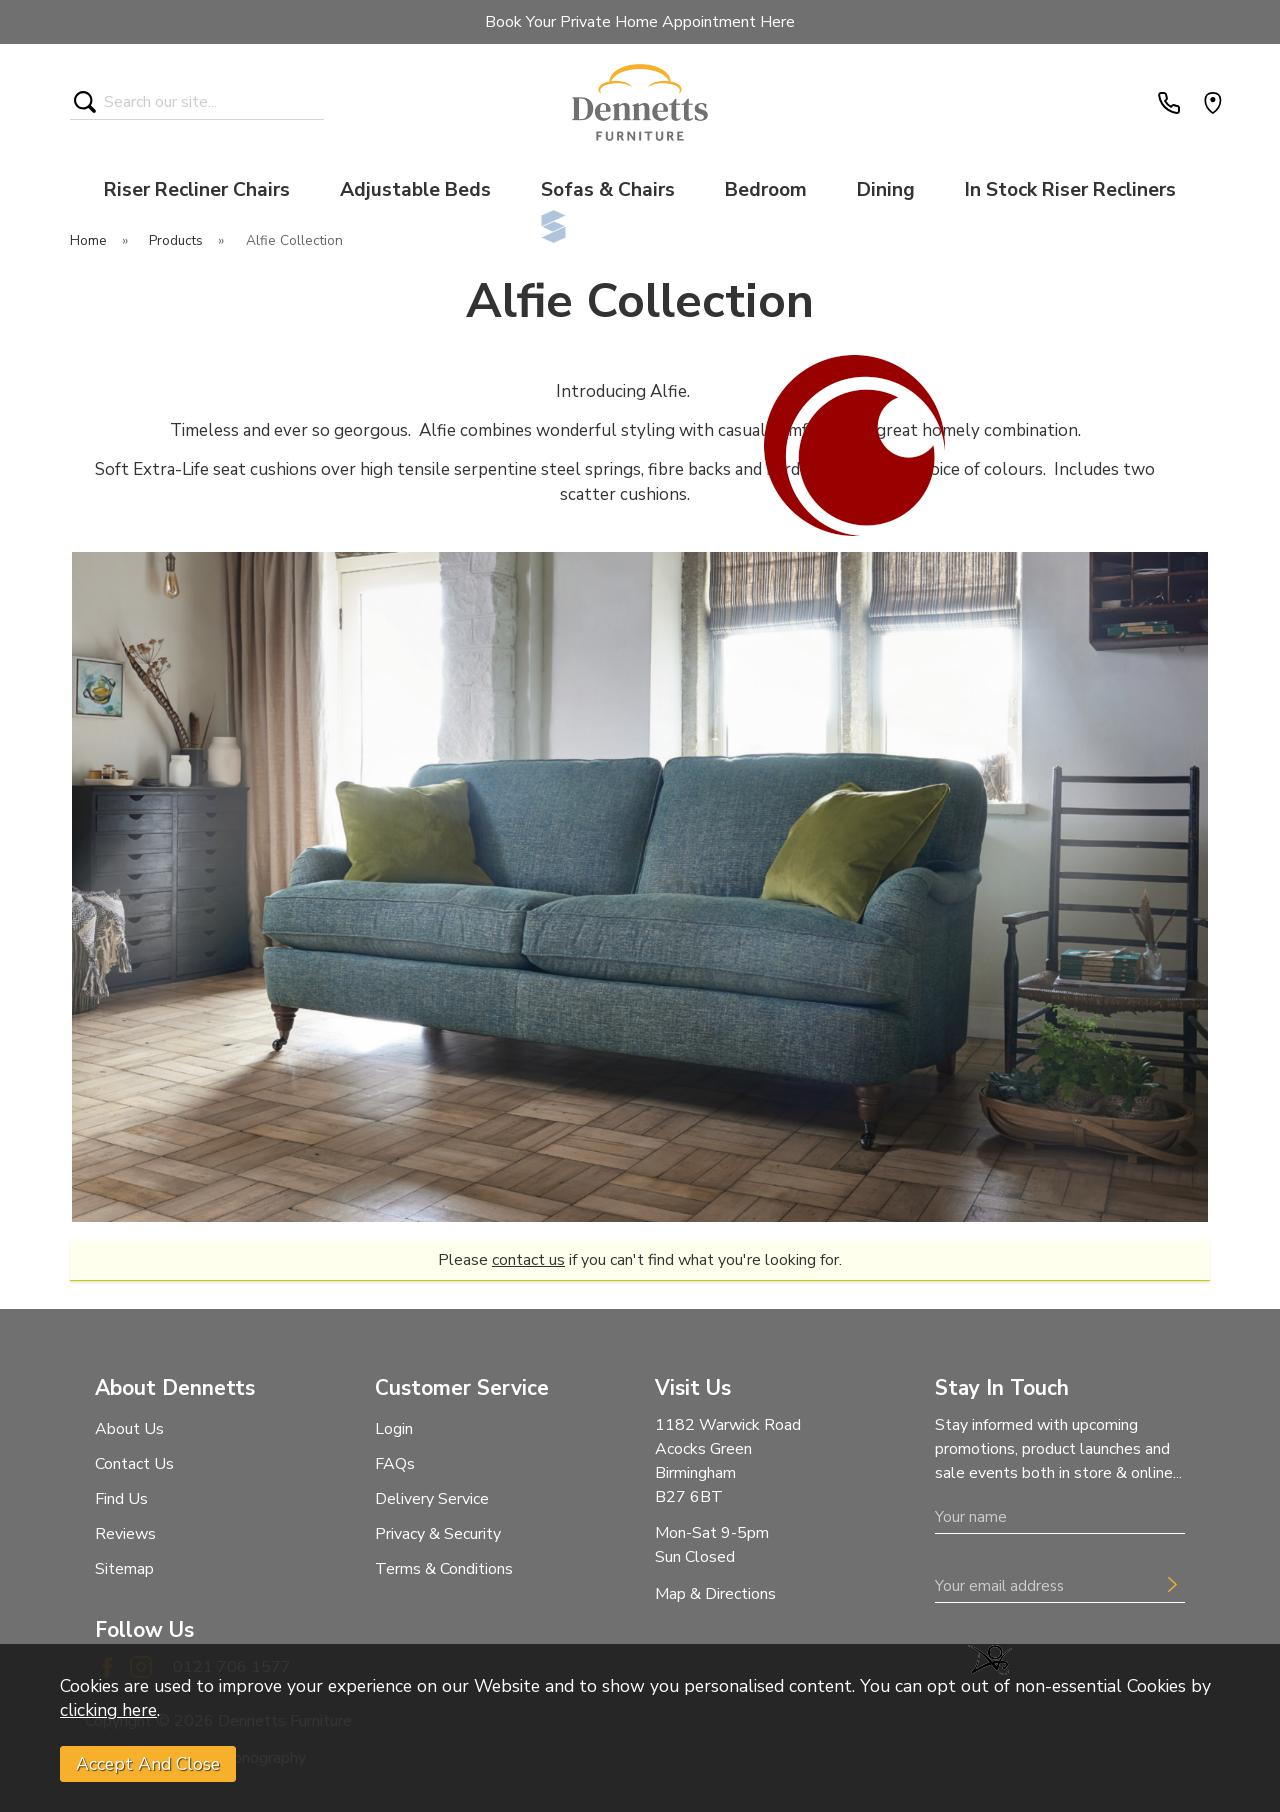 The width and height of the screenshot is (1280, 1812). Describe the element at coordinates (553, 226) in the screenshot. I see `open Spark AR Studio application` at that location.